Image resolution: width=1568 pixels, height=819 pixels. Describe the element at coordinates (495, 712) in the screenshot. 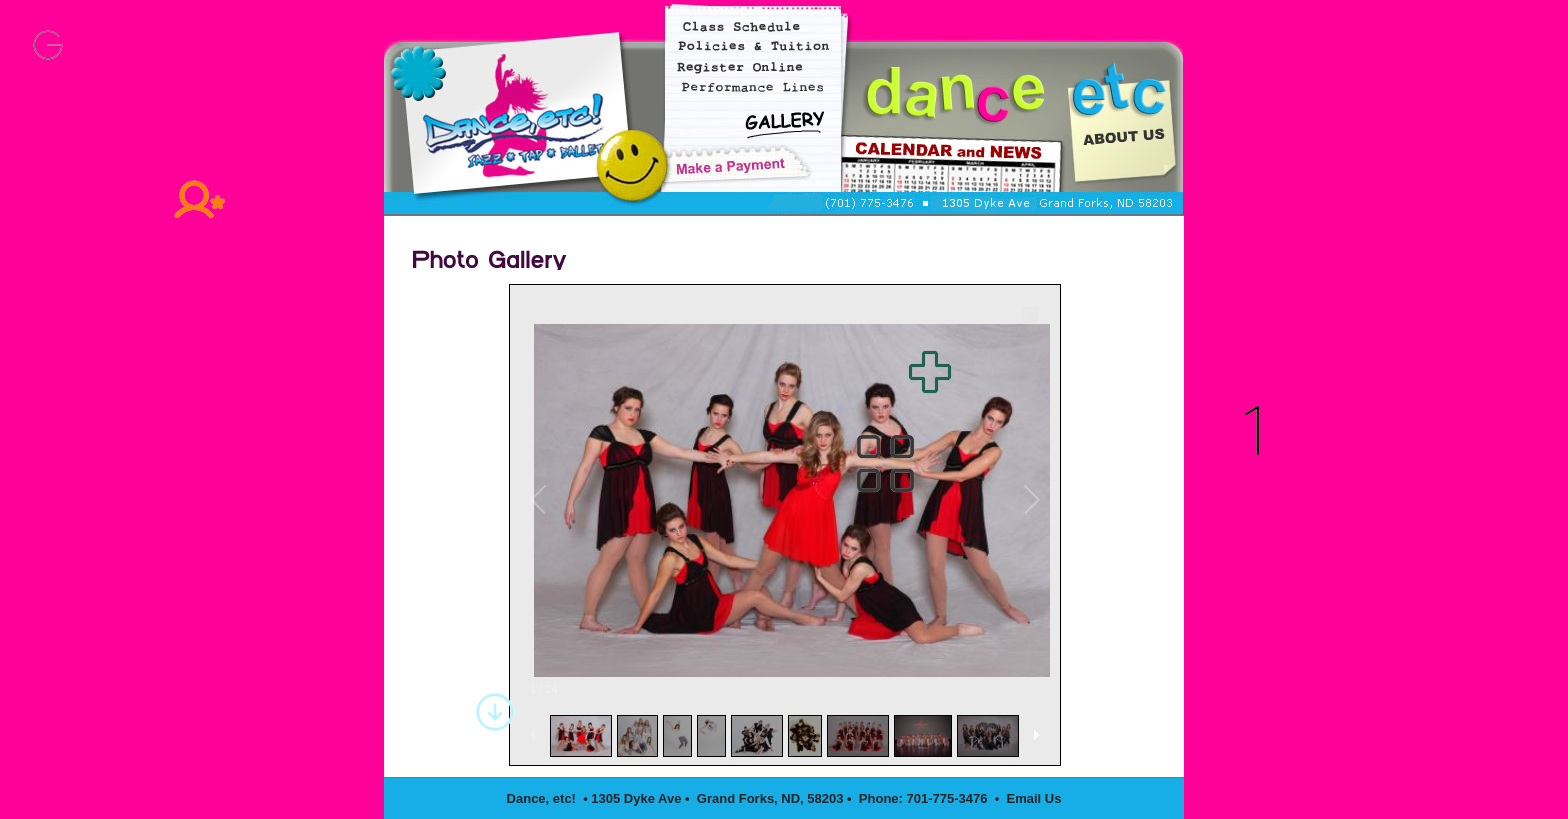

I see `download file or content` at that location.